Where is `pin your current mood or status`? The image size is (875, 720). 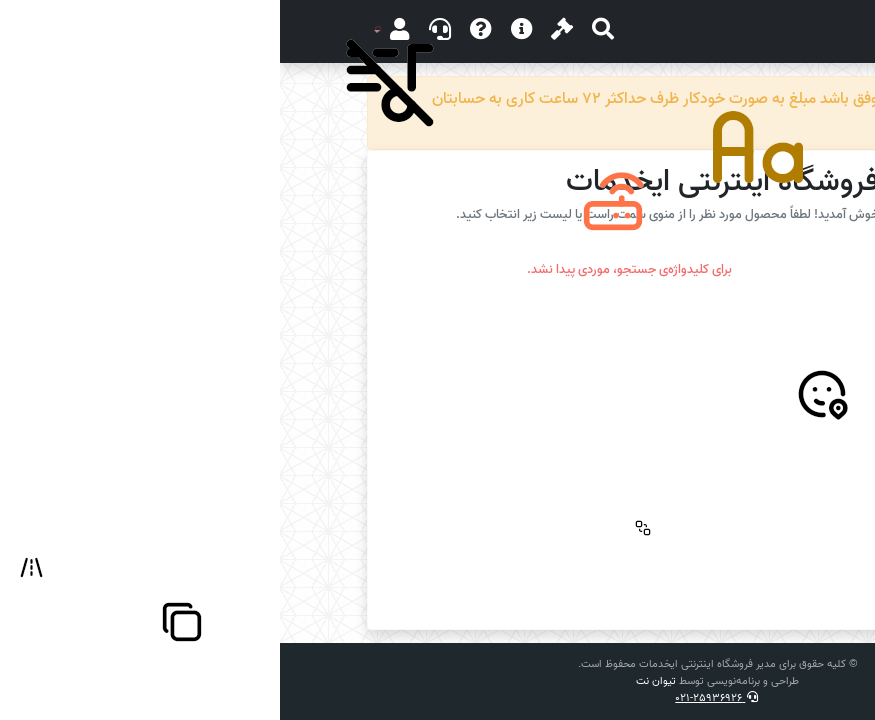 pin your current mood or status is located at coordinates (822, 394).